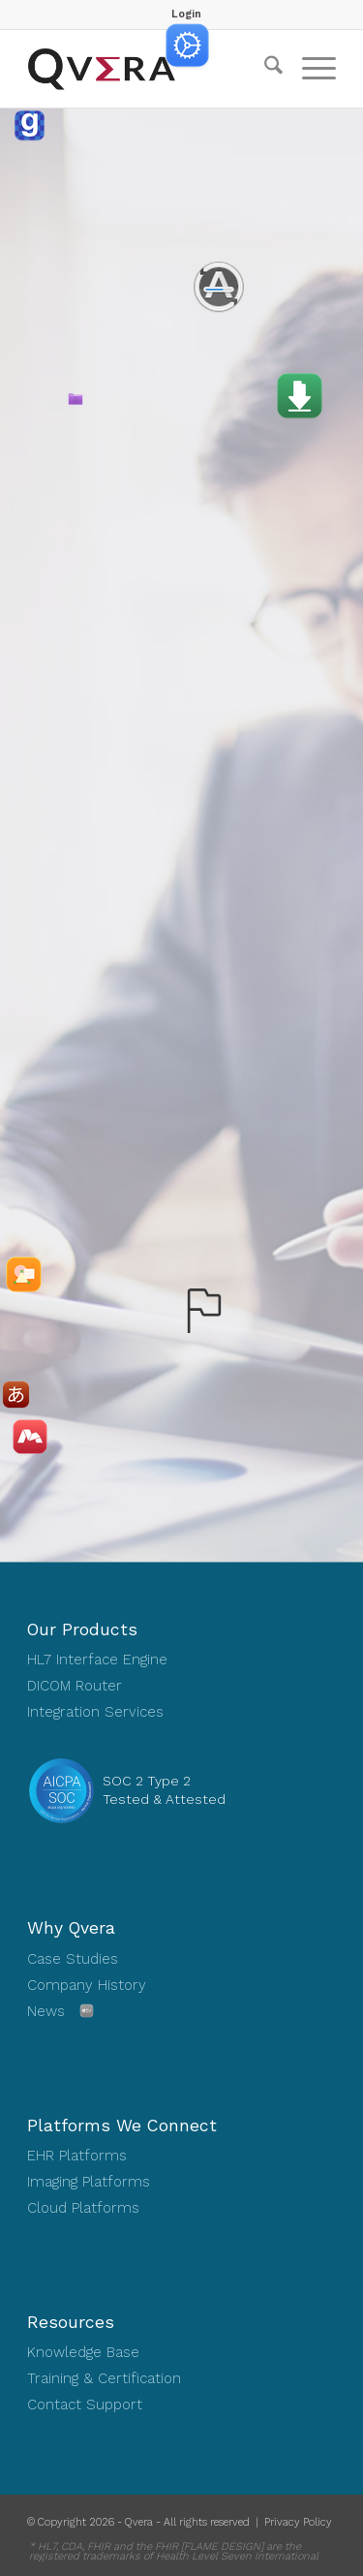  I want to click on download videos from YouTube for offline viewing, so click(299, 395).